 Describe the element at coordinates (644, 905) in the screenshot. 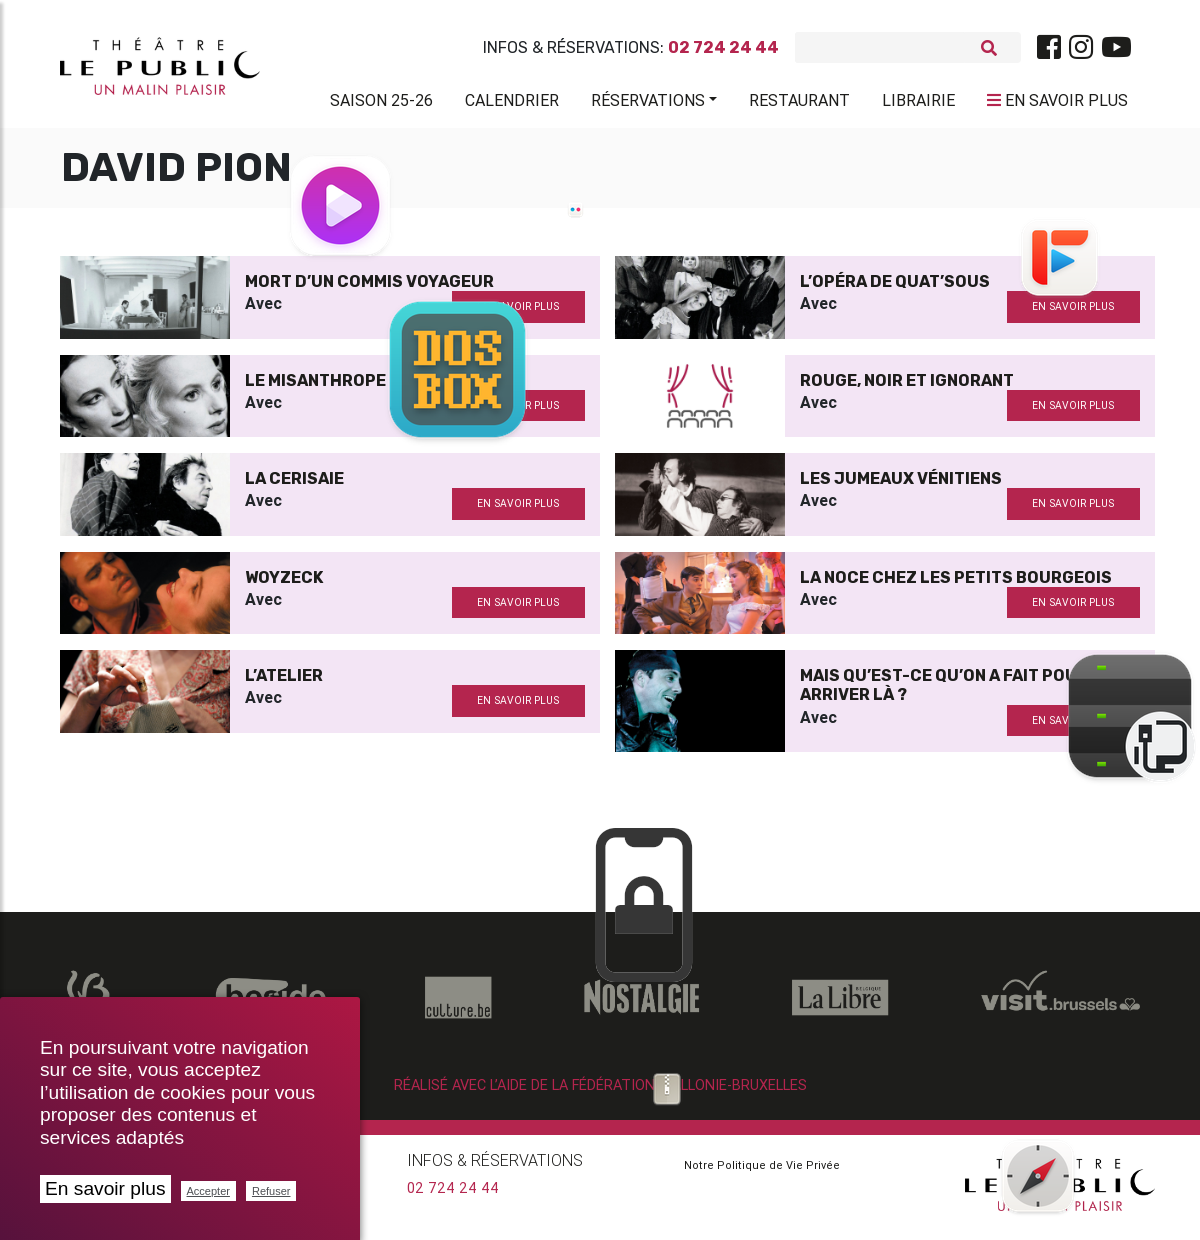

I see `device is locked or secured` at that location.